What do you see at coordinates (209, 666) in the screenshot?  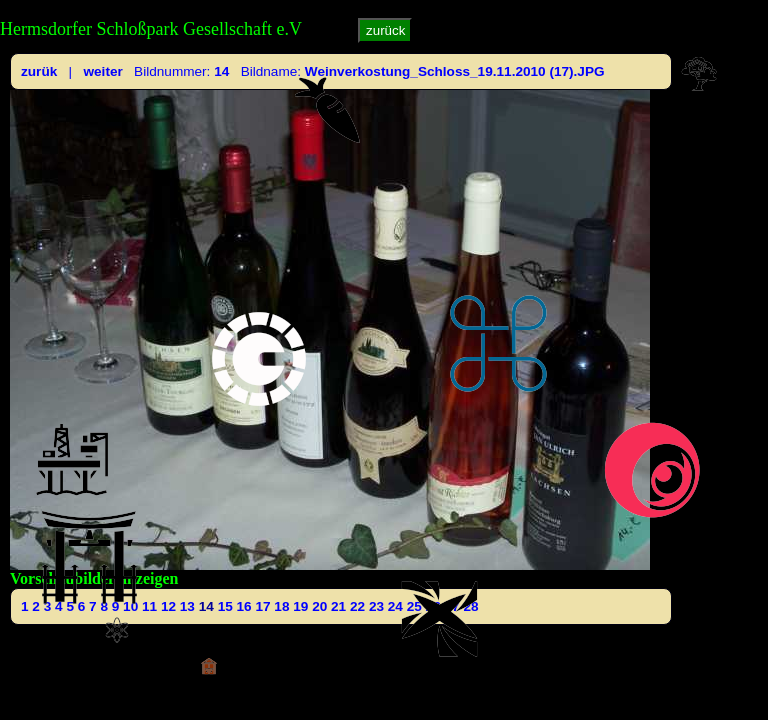 I see `access temple or shrine location` at bounding box center [209, 666].